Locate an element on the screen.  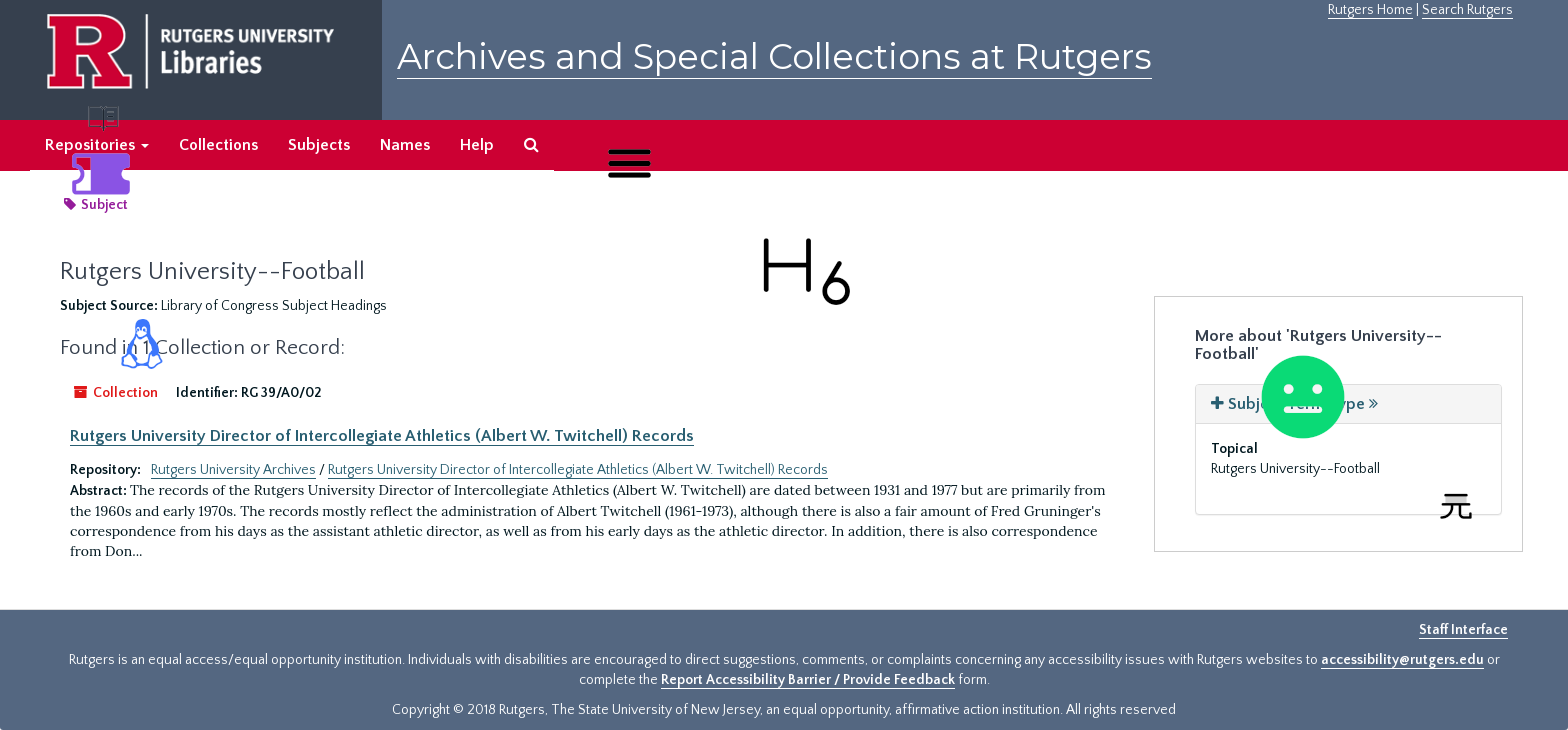
open a linux terminal session is located at coordinates (142, 344).